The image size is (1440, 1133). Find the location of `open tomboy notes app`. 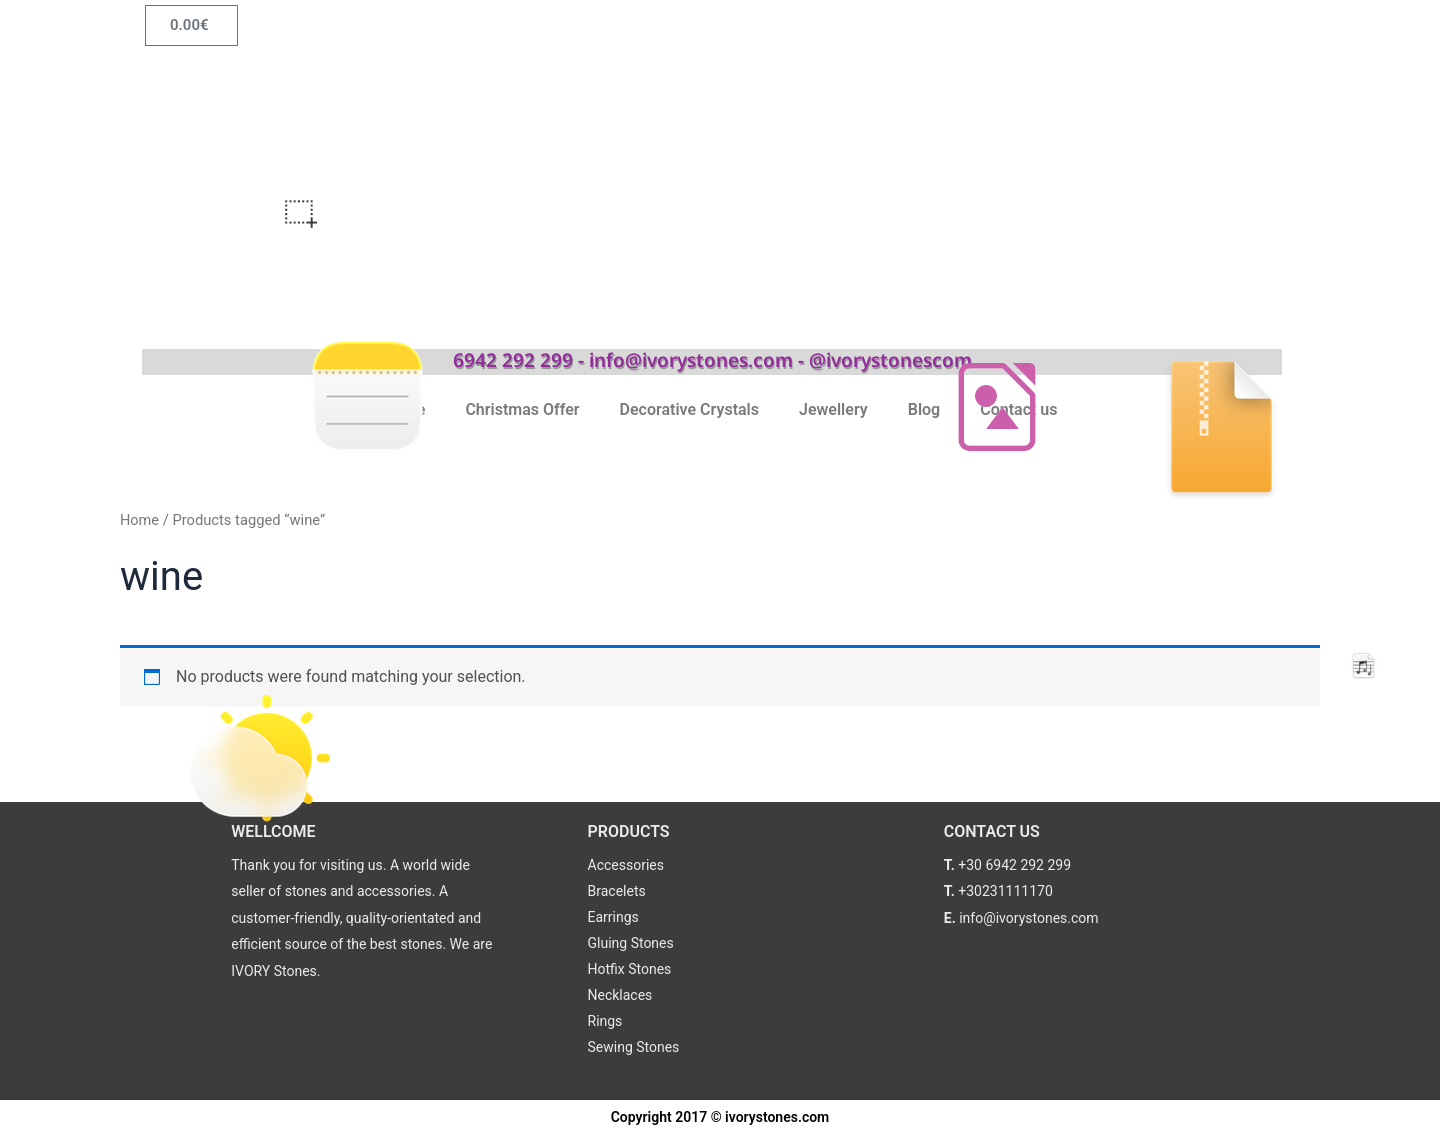

open tomboy notes app is located at coordinates (367, 396).